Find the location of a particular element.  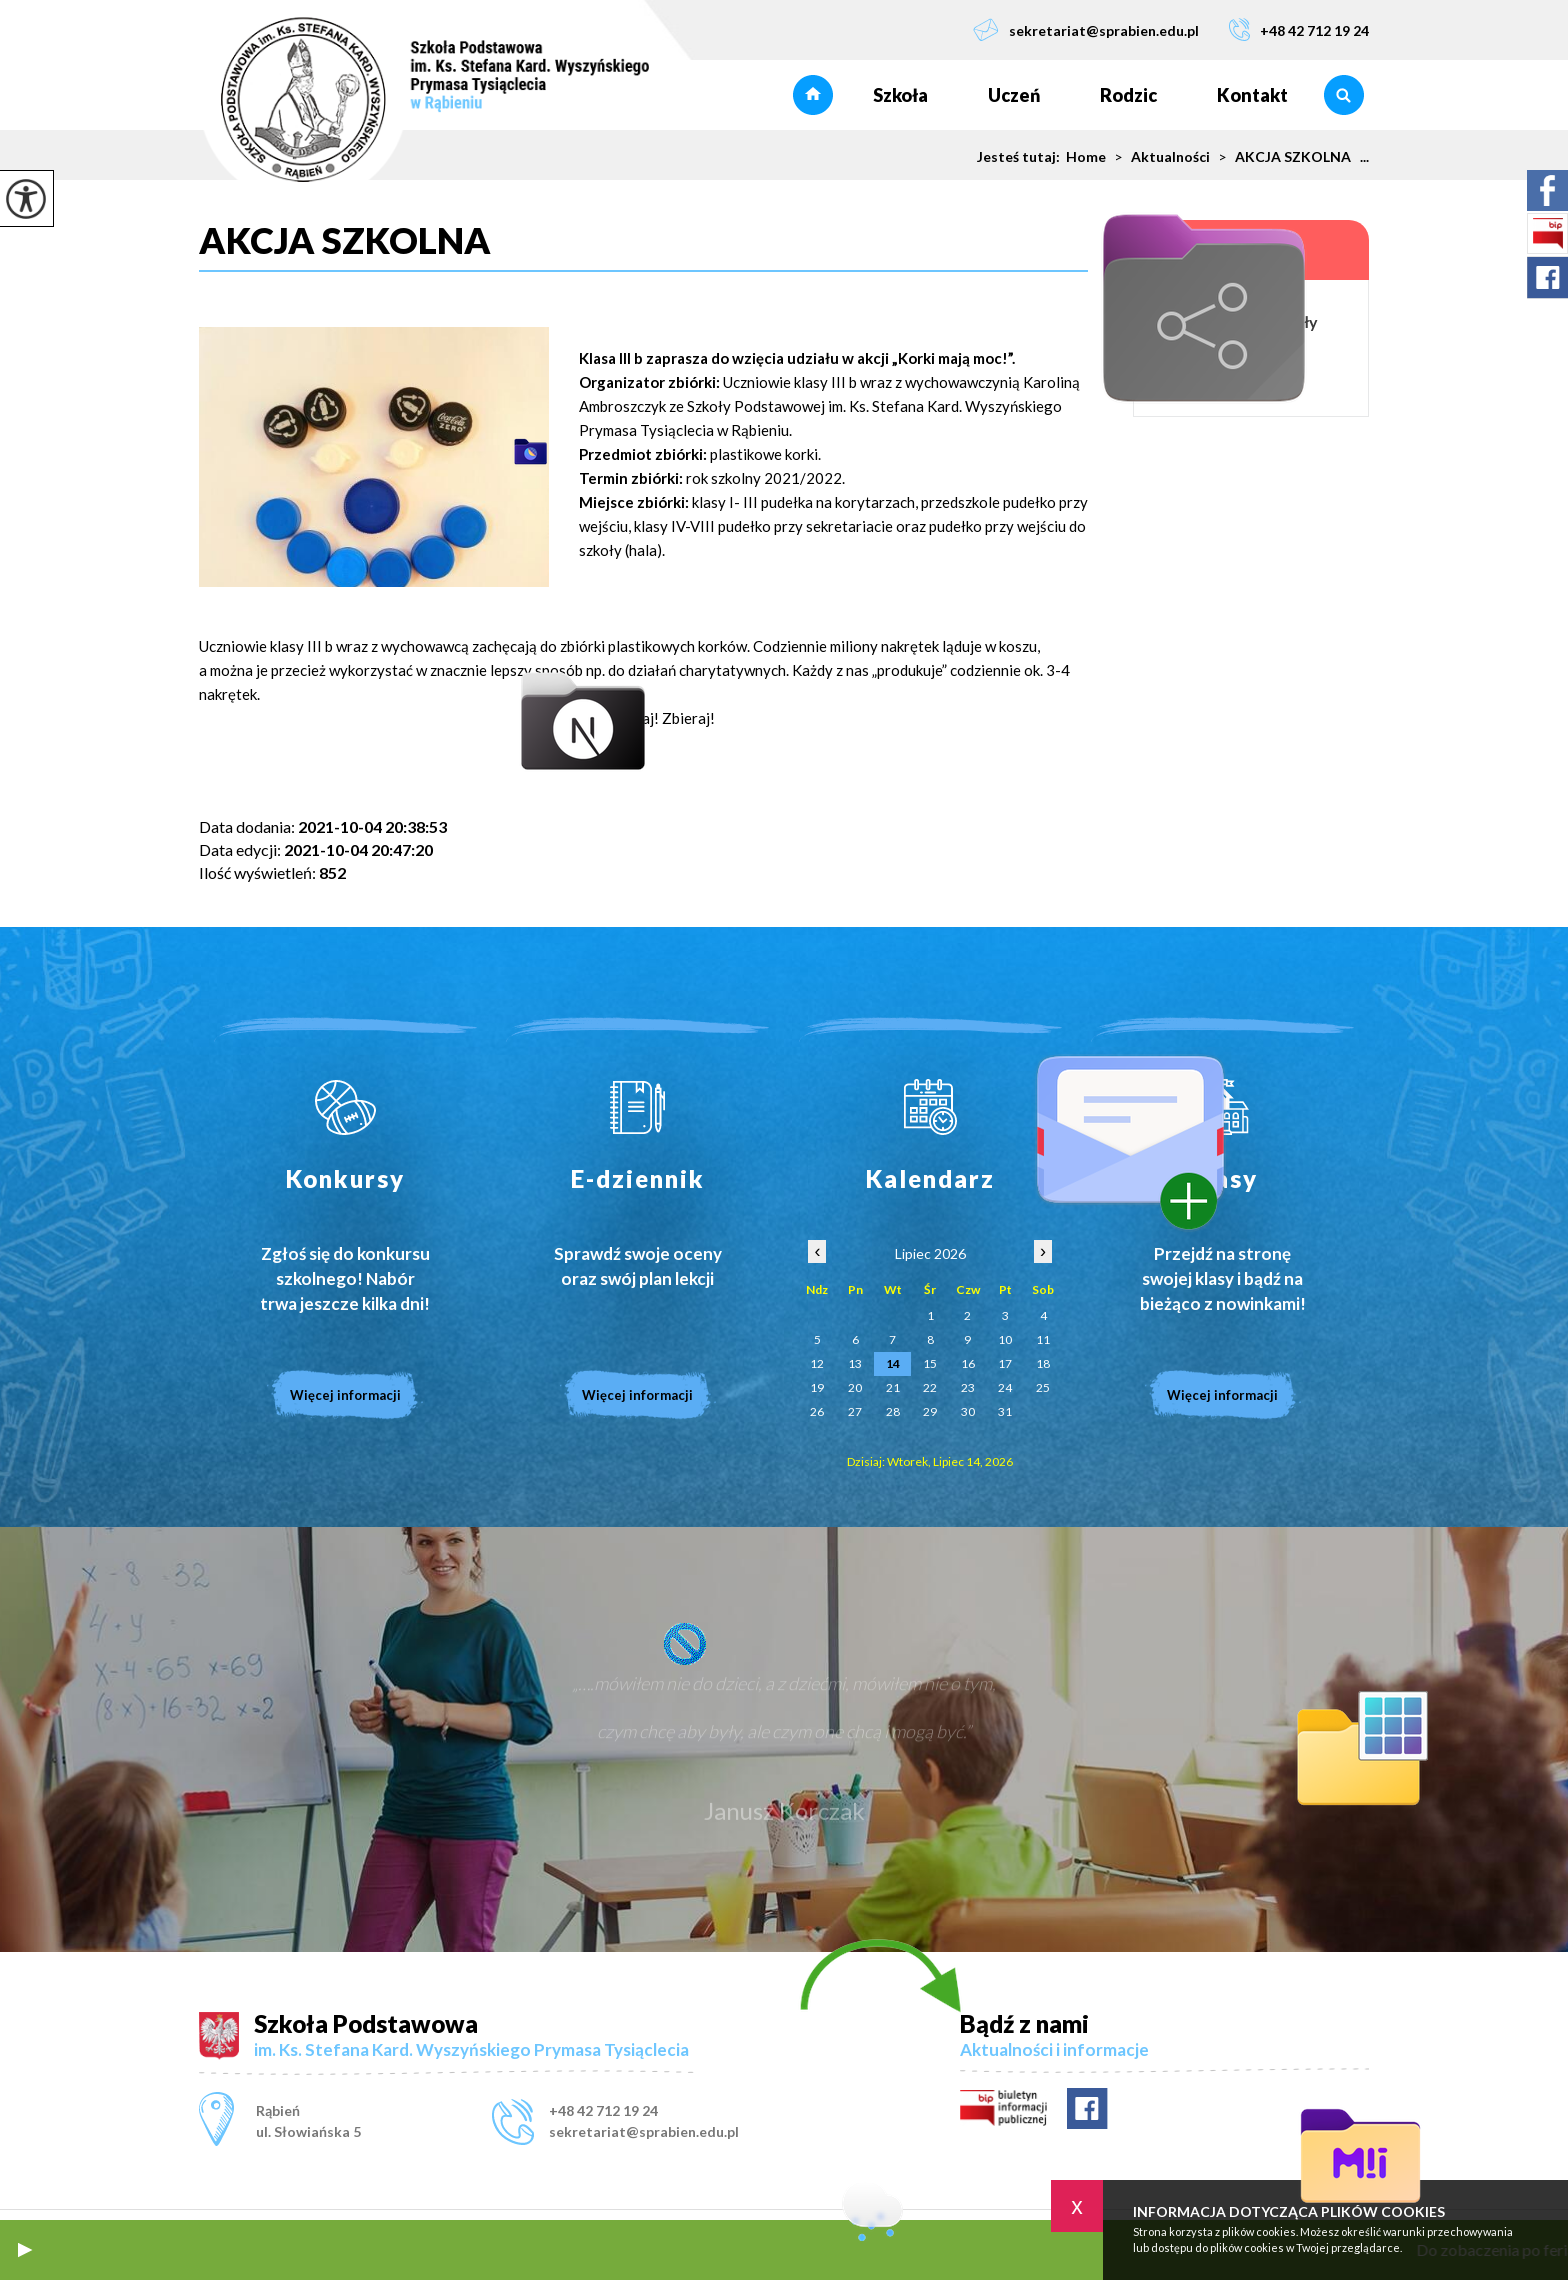

open your public shared folder is located at coordinates (1204, 308).